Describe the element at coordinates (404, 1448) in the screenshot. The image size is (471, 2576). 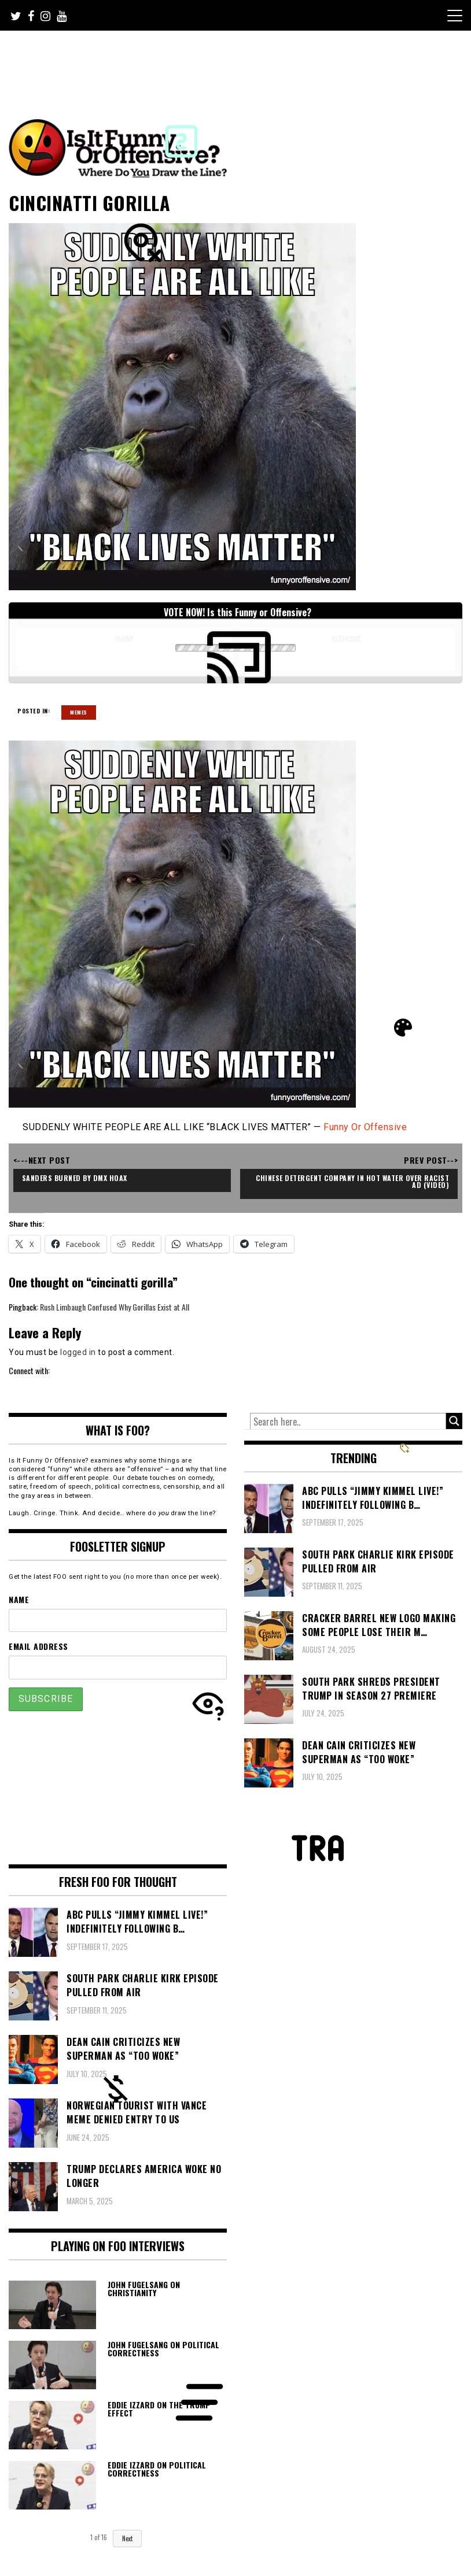
I see `add a new tag or label` at that location.